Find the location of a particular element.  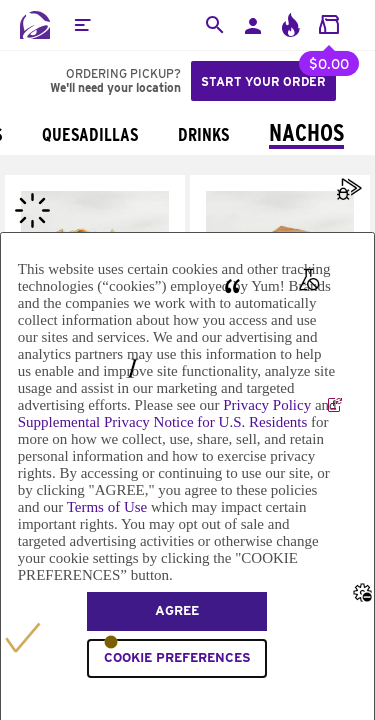

stop or cancel a running test is located at coordinates (308, 279).